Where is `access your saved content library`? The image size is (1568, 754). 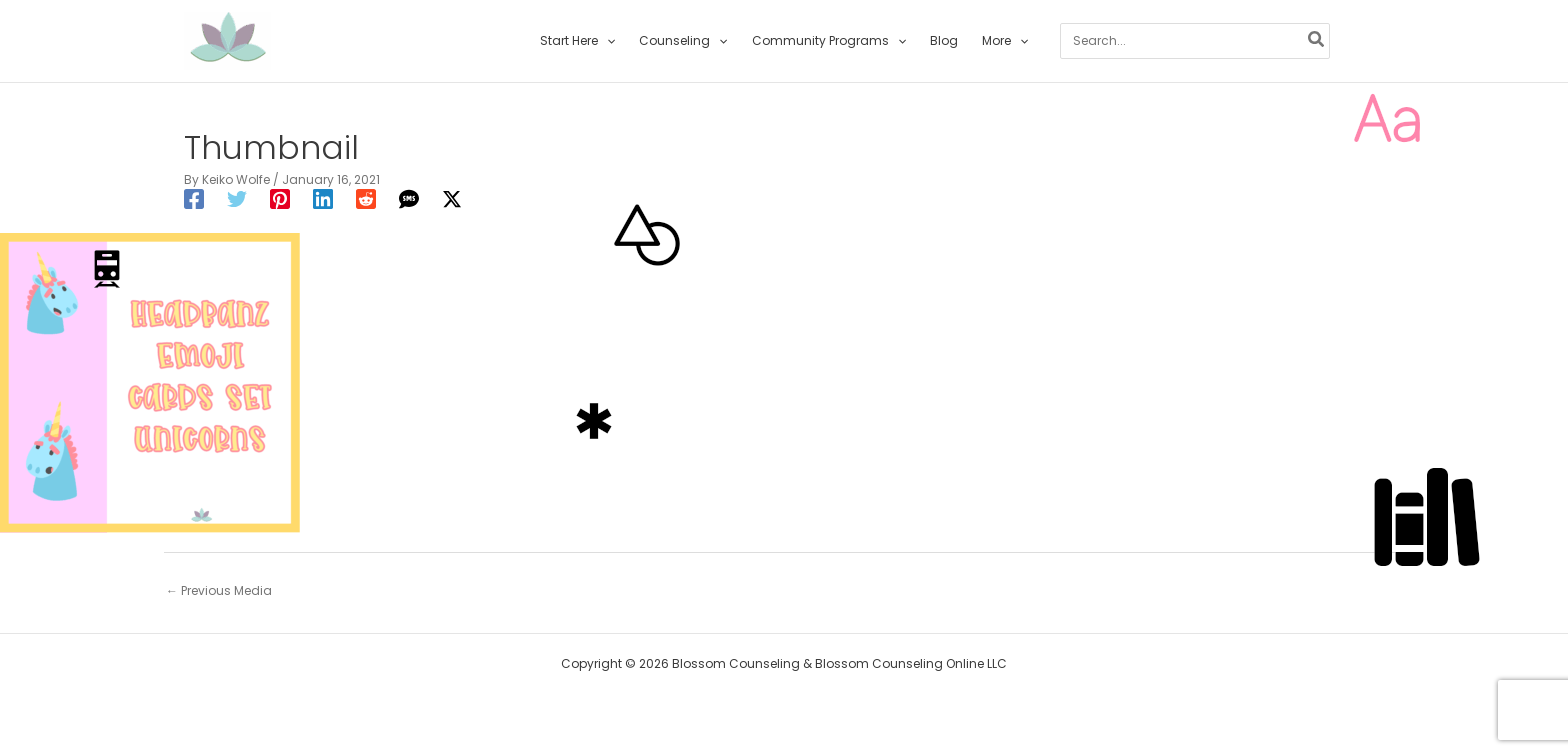 access your saved content library is located at coordinates (1427, 517).